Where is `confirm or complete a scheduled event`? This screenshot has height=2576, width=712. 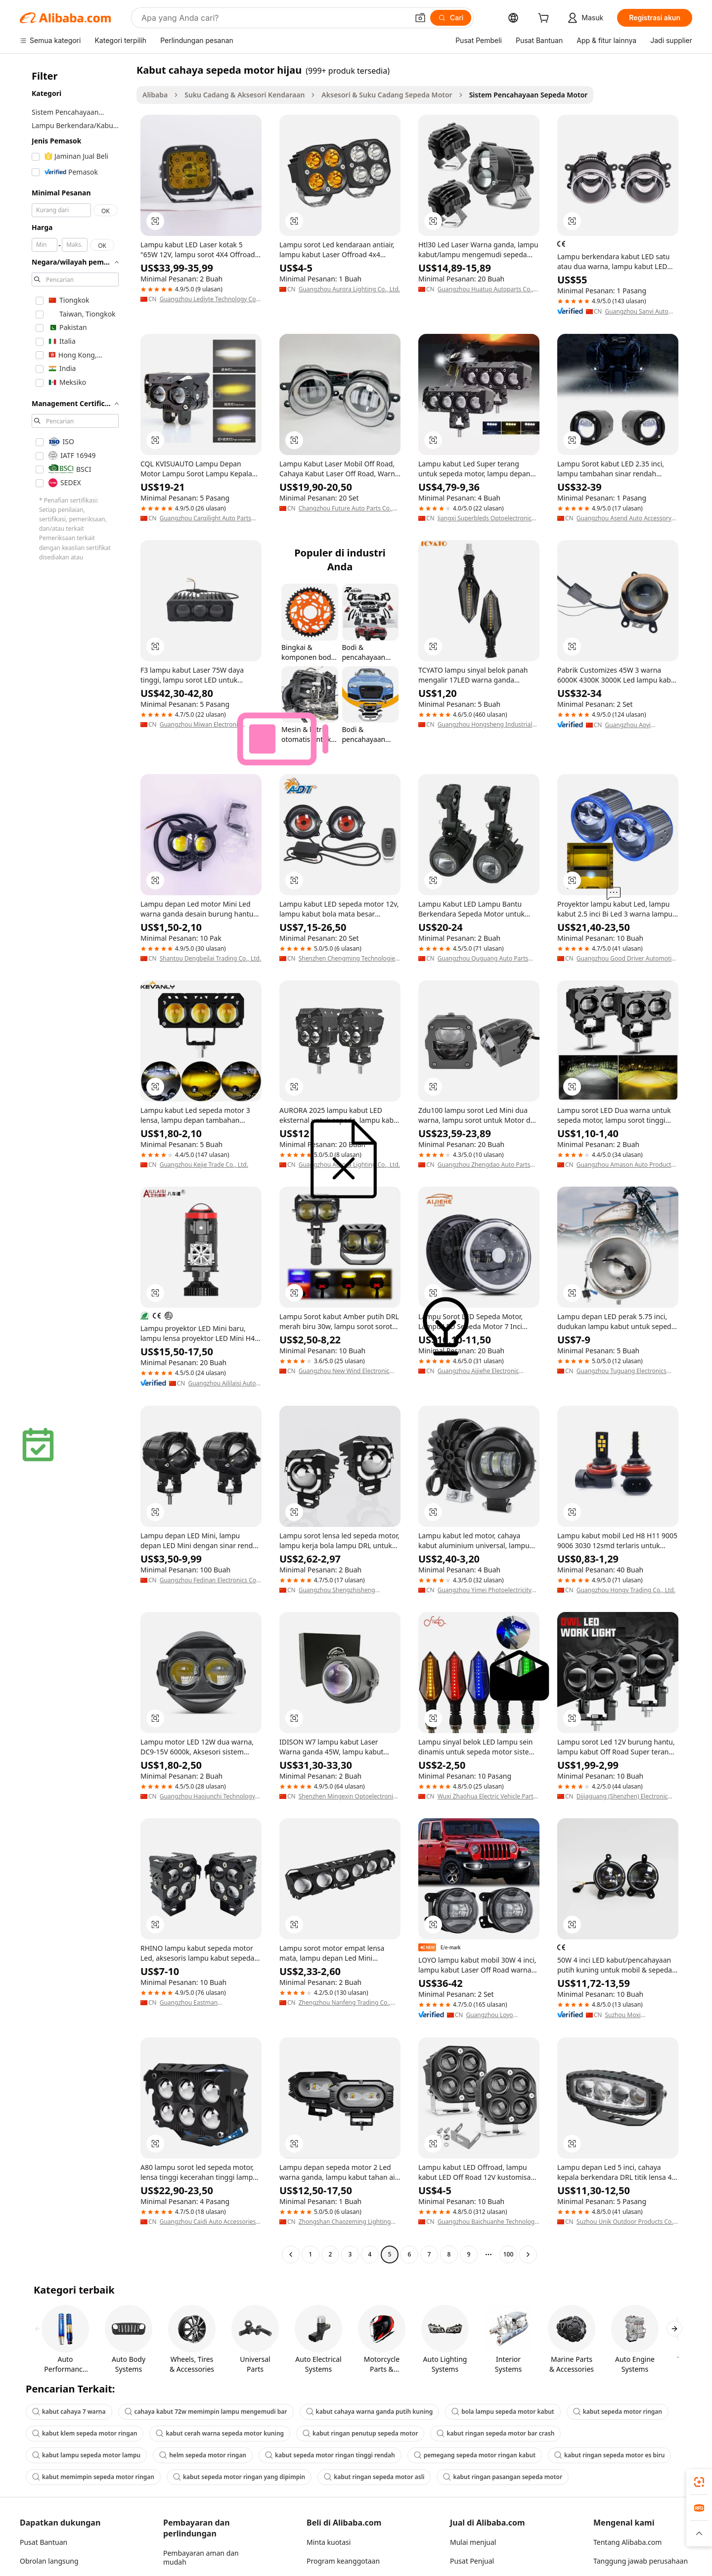 confirm or complete a scheduled event is located at coordinates (38, 1446).